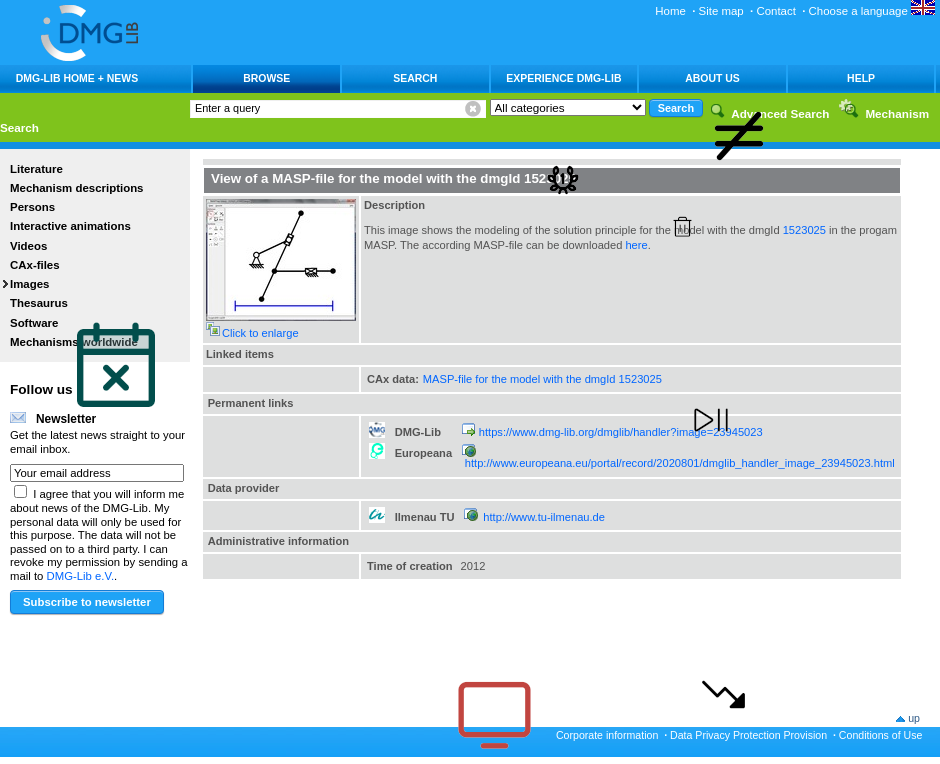 Image resolution: width=940 pixels, height=764 pixels. Describe the element at coordinates (723, 694) in the screenshot. I see `indicates a decreasing trend or declining value` at that location.